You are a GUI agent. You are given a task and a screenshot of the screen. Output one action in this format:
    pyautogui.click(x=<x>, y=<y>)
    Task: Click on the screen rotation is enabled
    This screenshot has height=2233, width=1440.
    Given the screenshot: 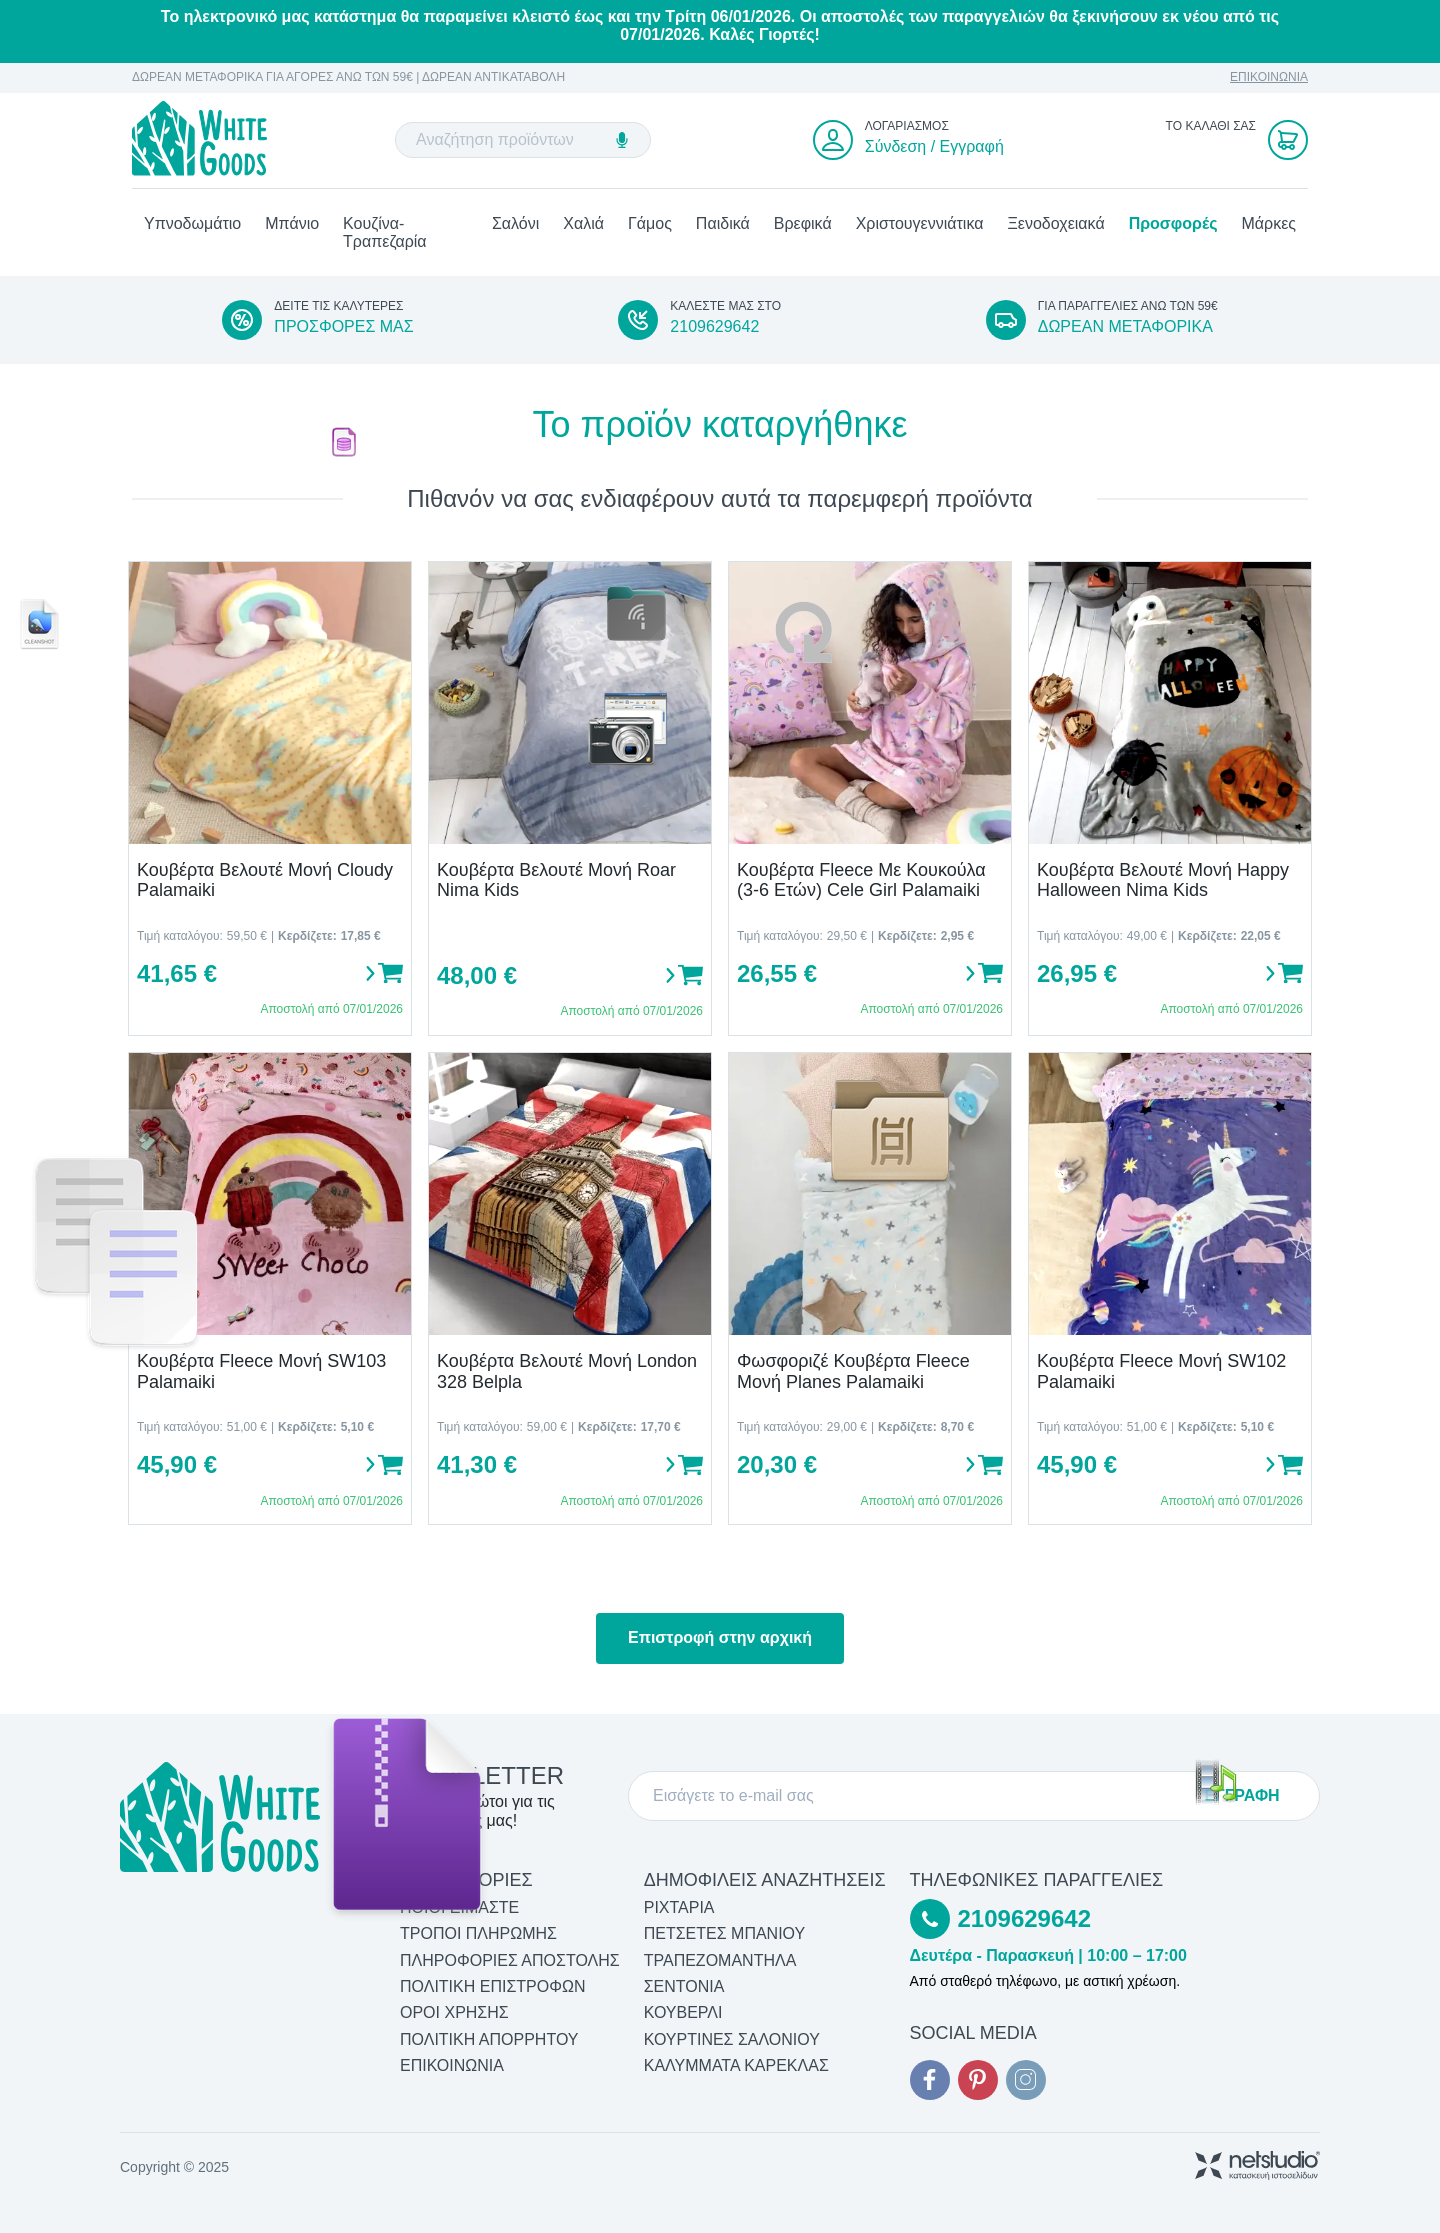 What is the action you would take?
    pyautogui.click(x=803, y=634)
    